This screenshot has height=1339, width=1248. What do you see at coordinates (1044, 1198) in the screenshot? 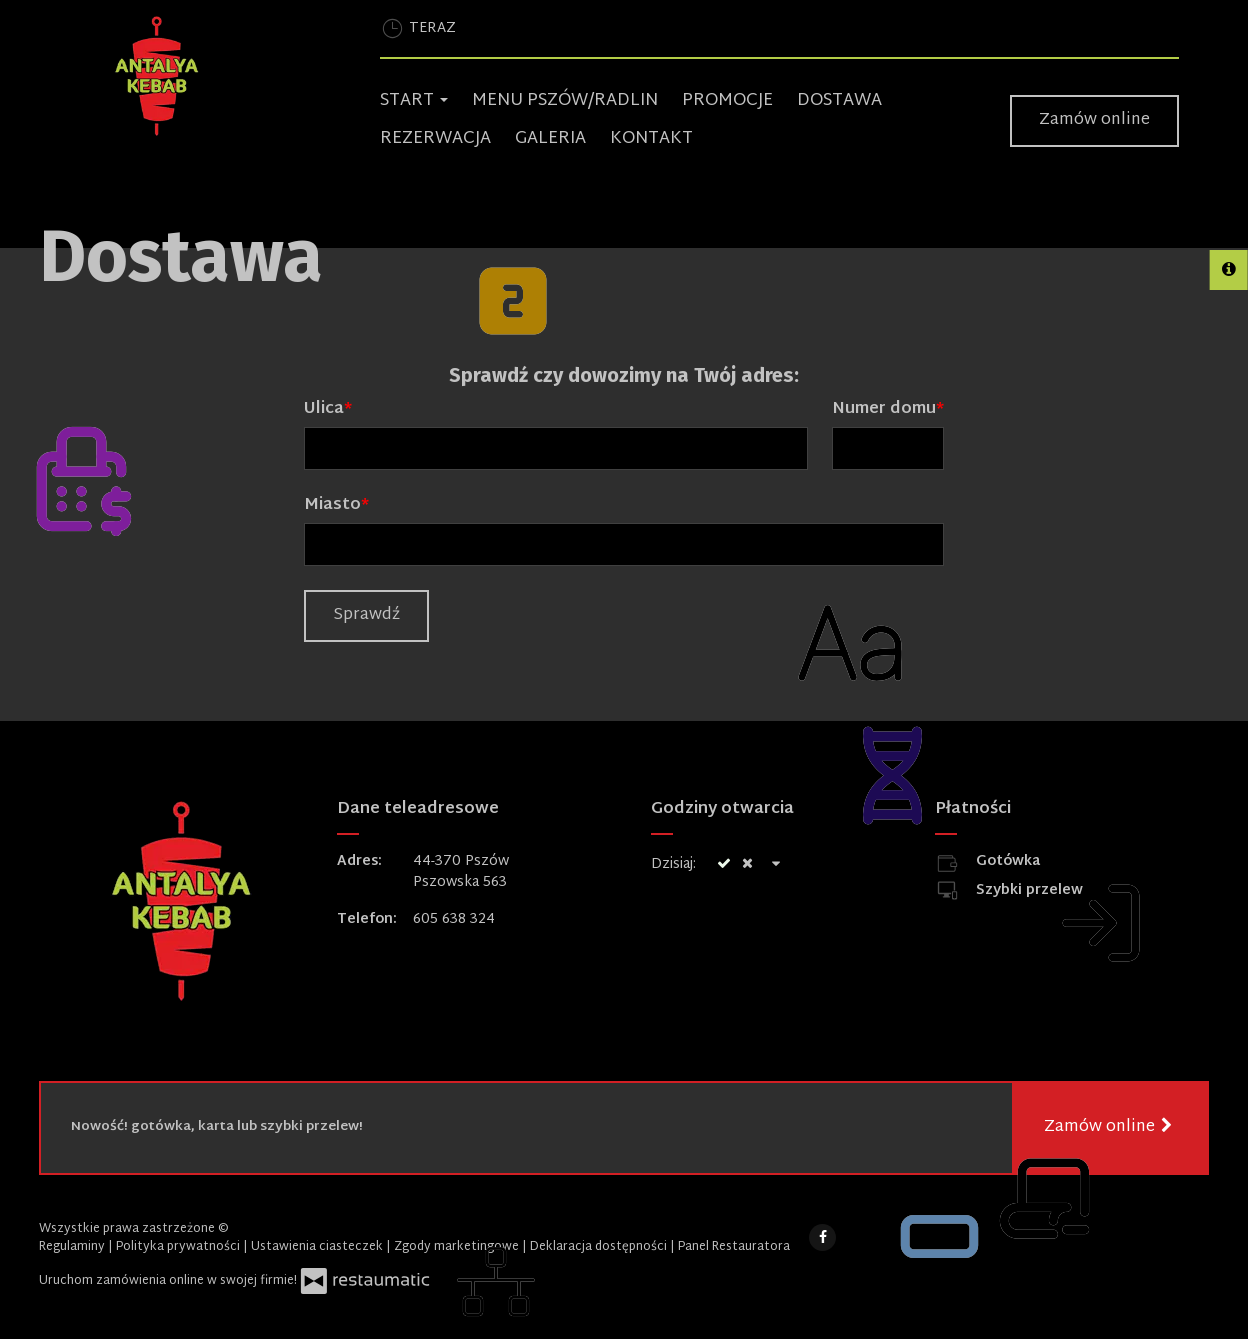
I see `remove a script or code file` at bounding box center [1044, 1198].